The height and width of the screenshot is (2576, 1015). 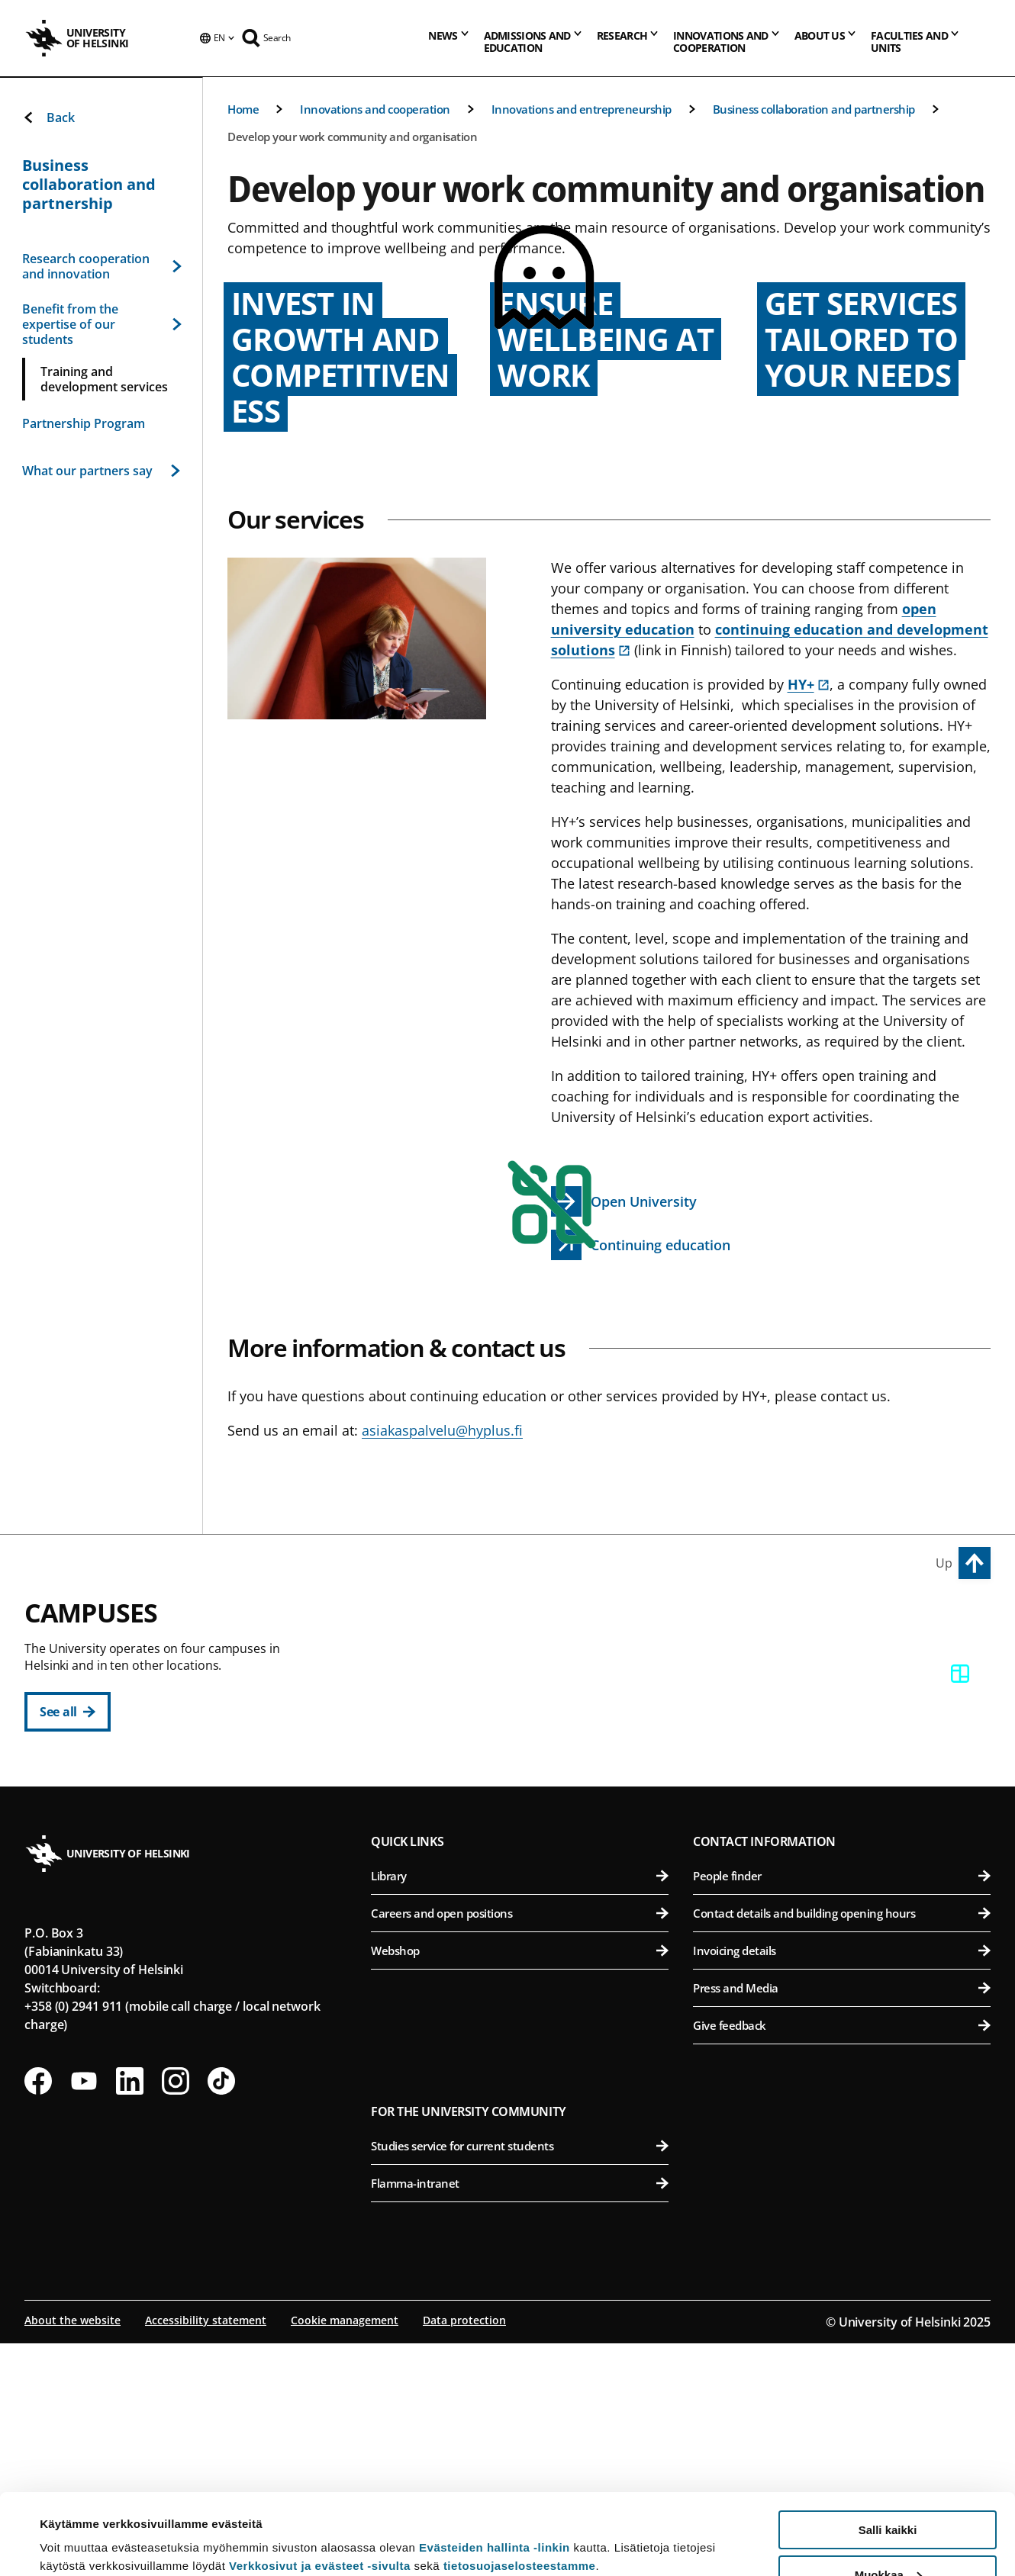 I want to click on enable ghost mode or incognito browsing, so click(x=544, y=279).